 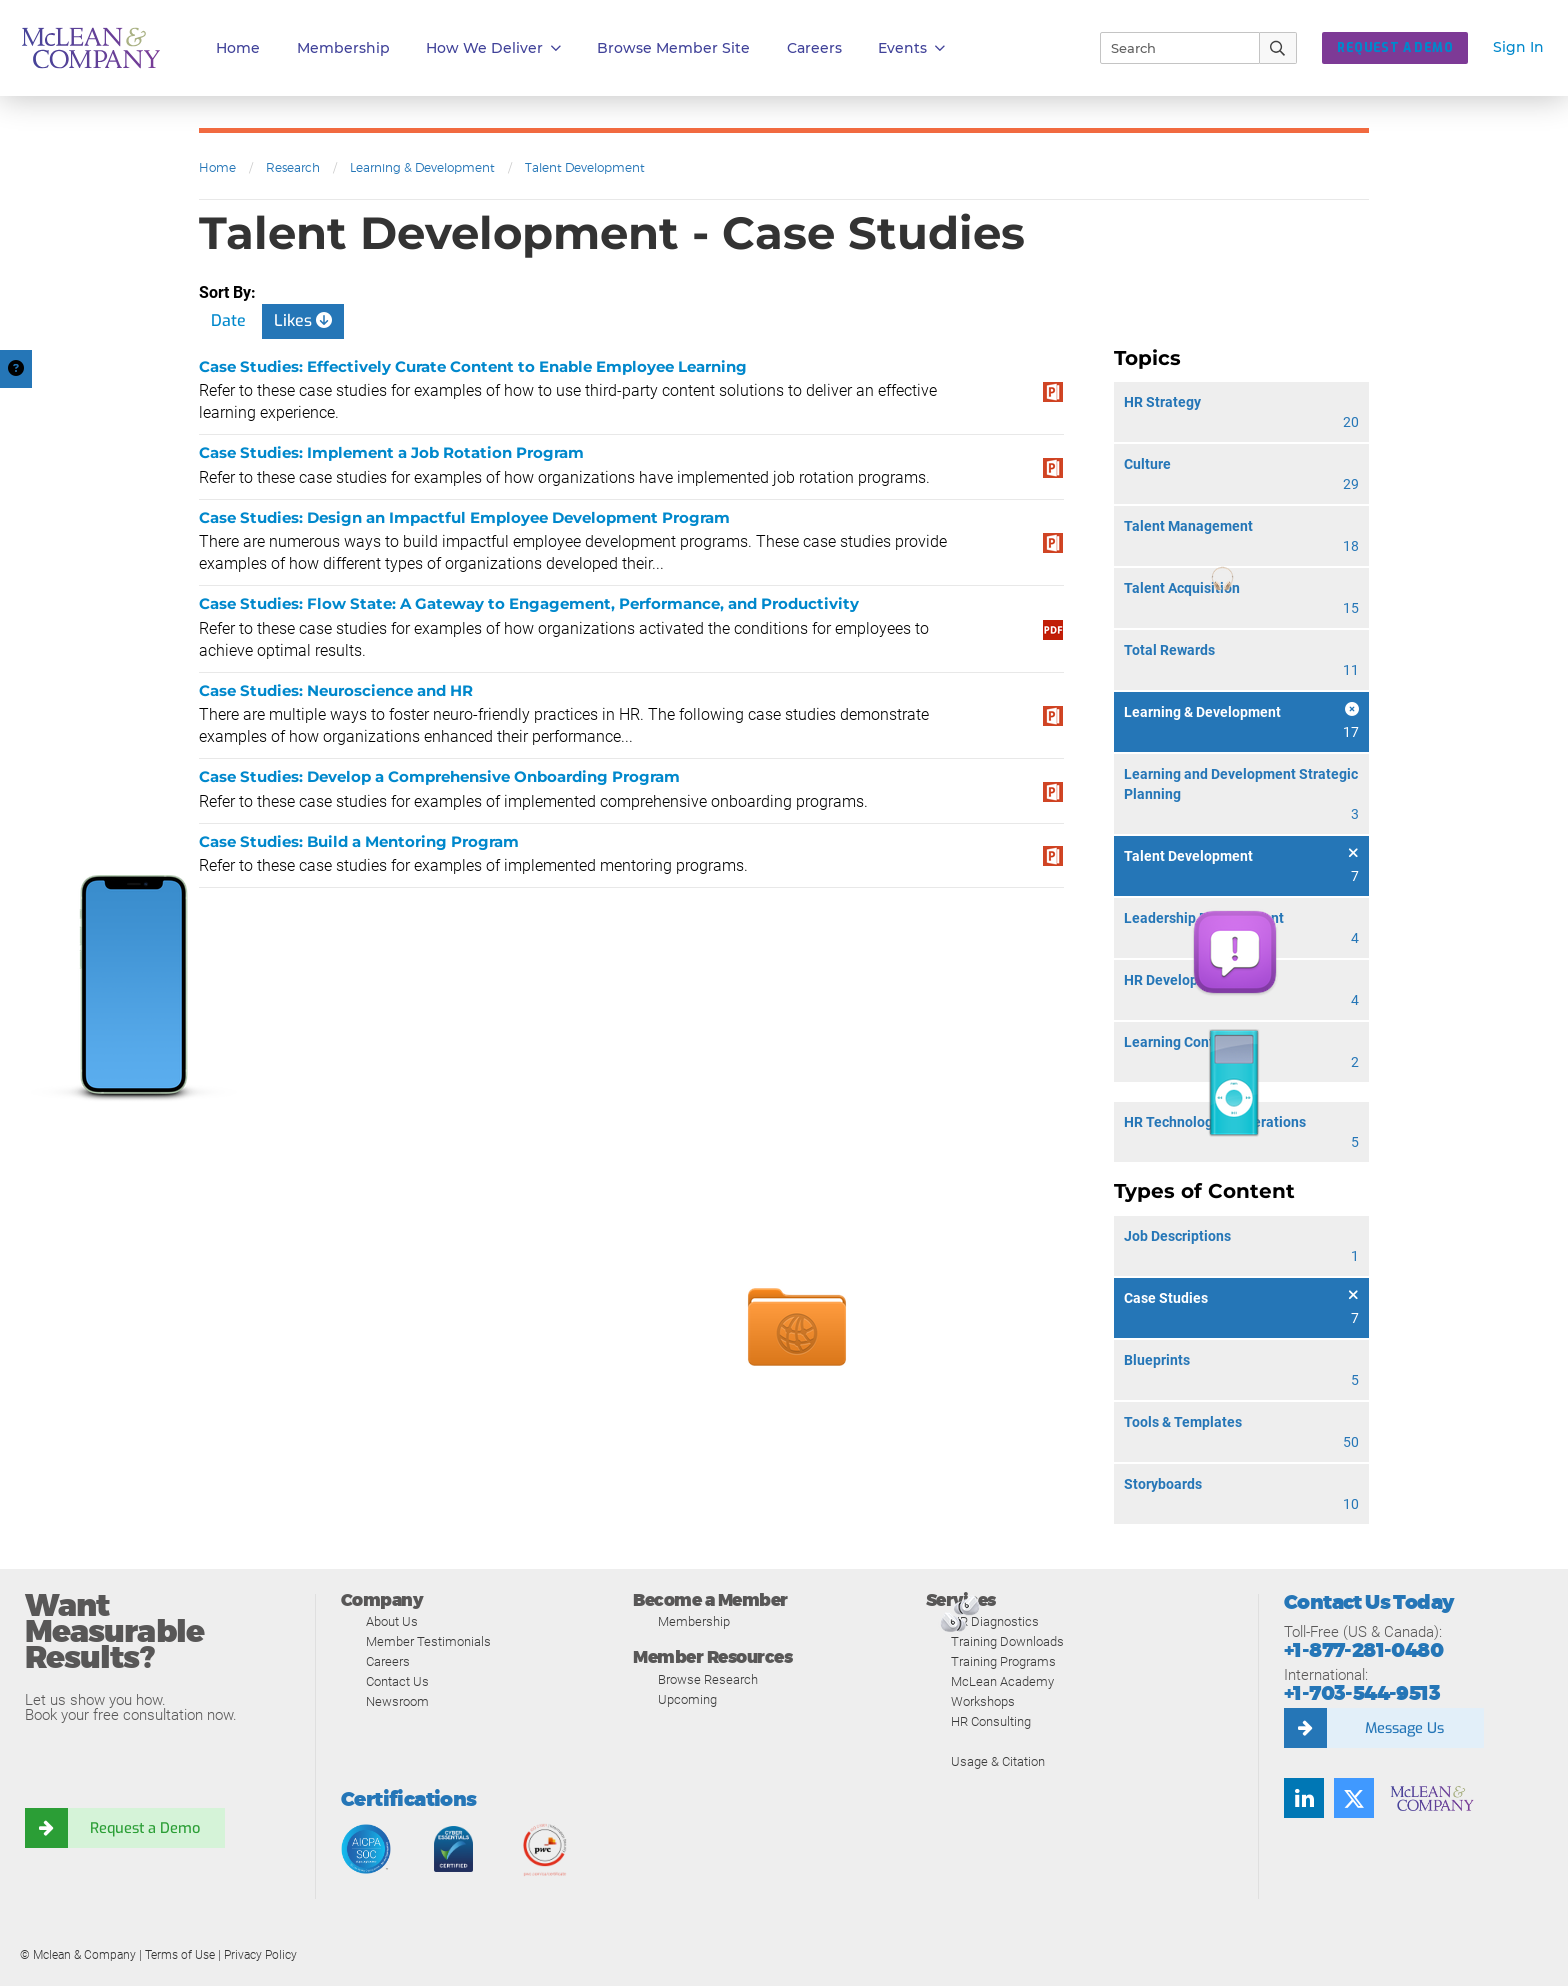 What do you see at coordinates (797, 1327) in the screenshot?
I see `open folder containing html or web files` at bounding box center [797, 1327].